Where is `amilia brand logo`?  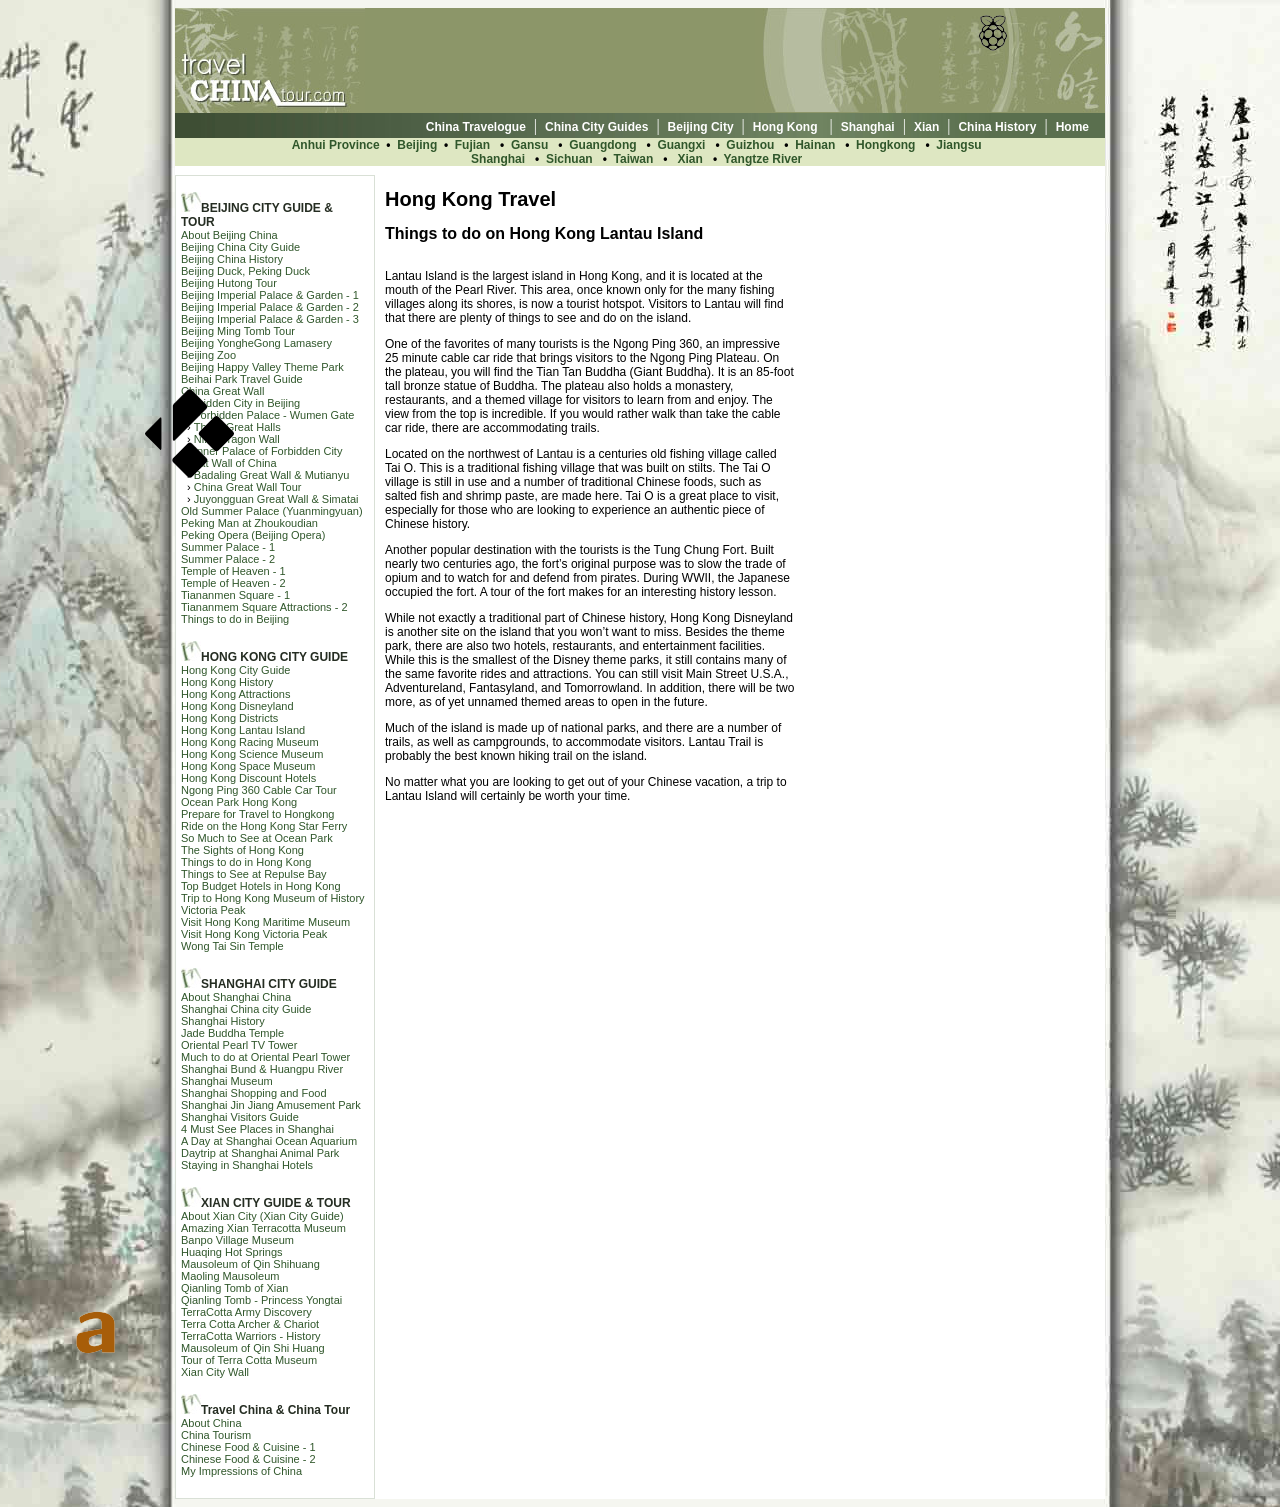 amilia brand logo is located at coordinates (95, 1332).